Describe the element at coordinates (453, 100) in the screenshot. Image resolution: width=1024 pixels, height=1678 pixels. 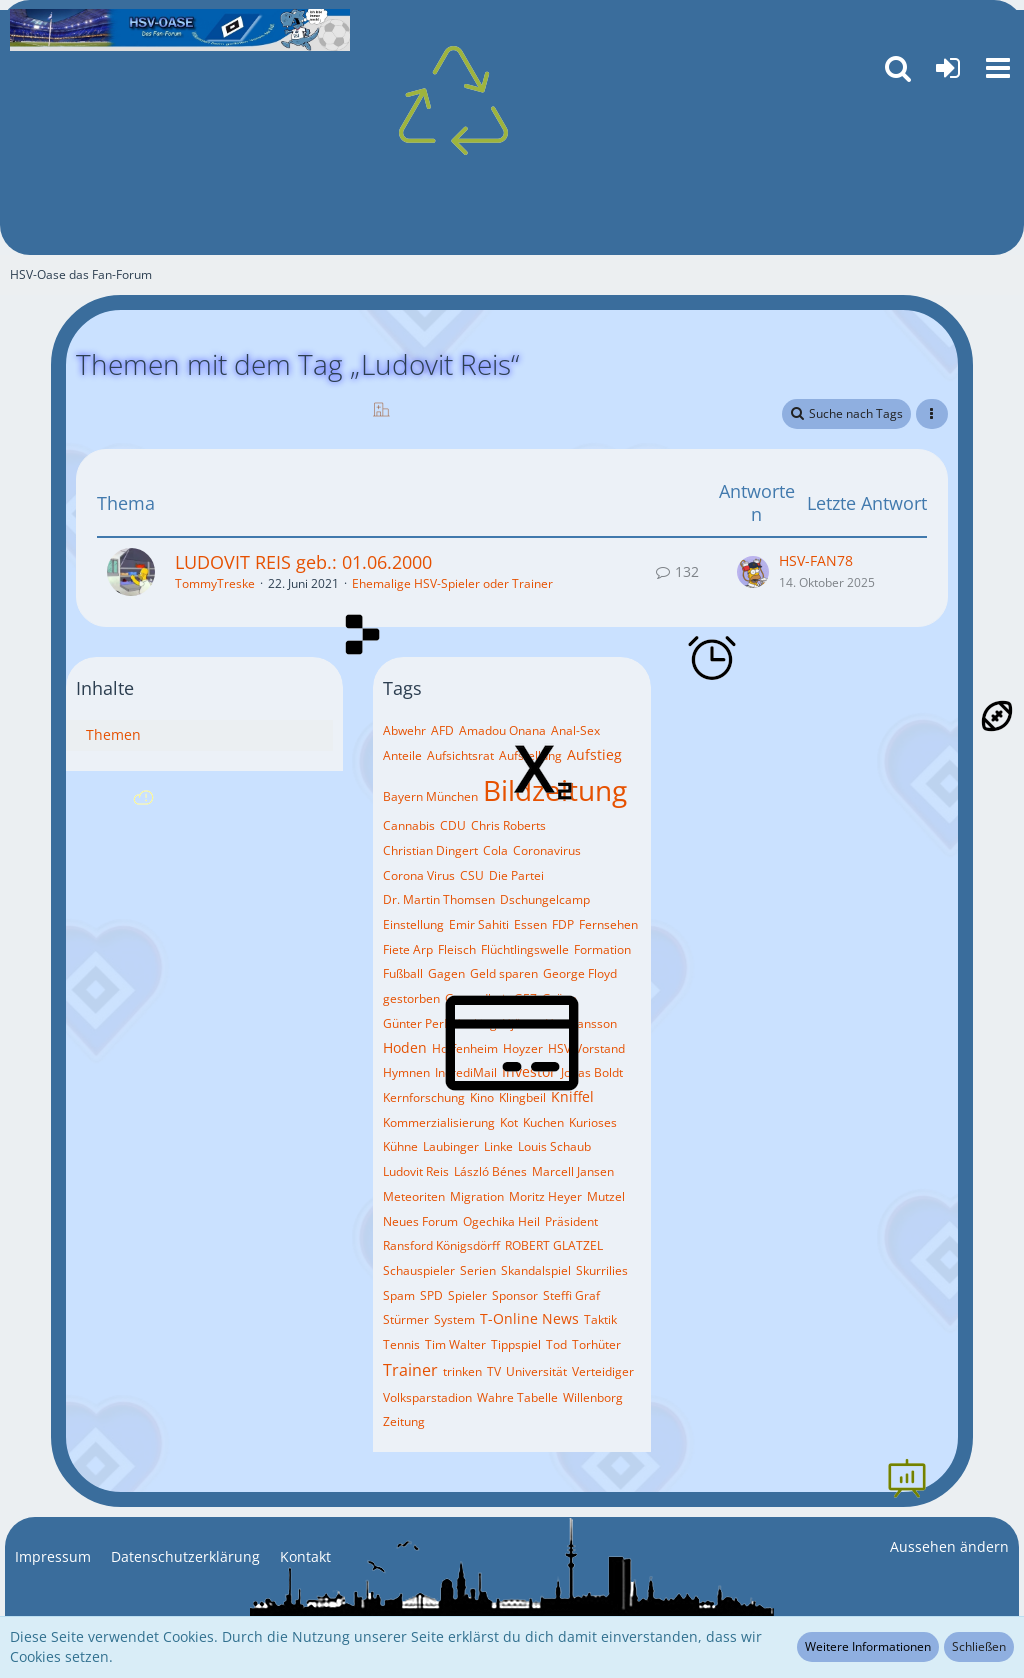
I see `recycle or move item to trash` at that location.